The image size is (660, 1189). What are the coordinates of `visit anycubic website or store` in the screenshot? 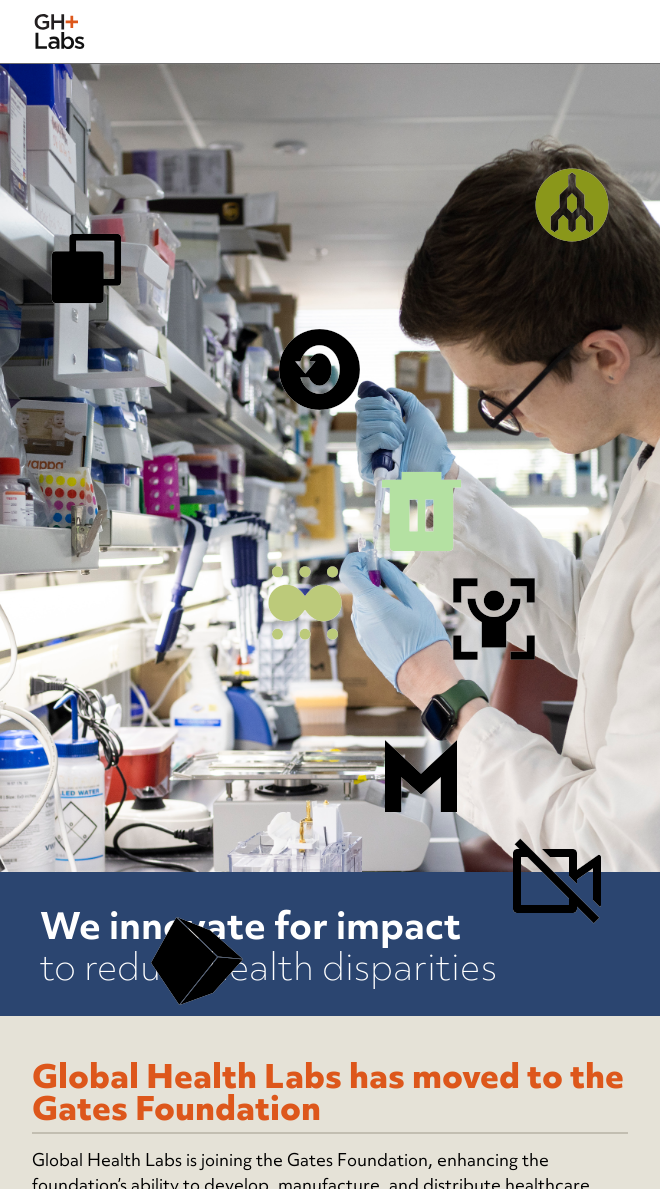 It's located at (197, 961).